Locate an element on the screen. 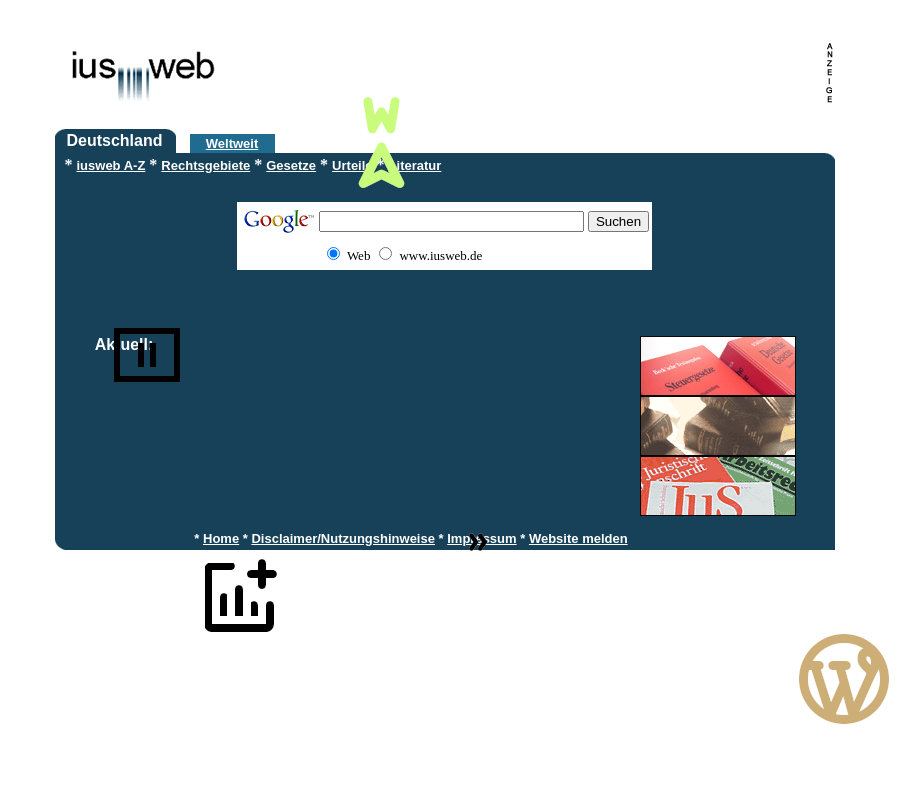  add a new chart or graph is located at coordinates (239, 597).